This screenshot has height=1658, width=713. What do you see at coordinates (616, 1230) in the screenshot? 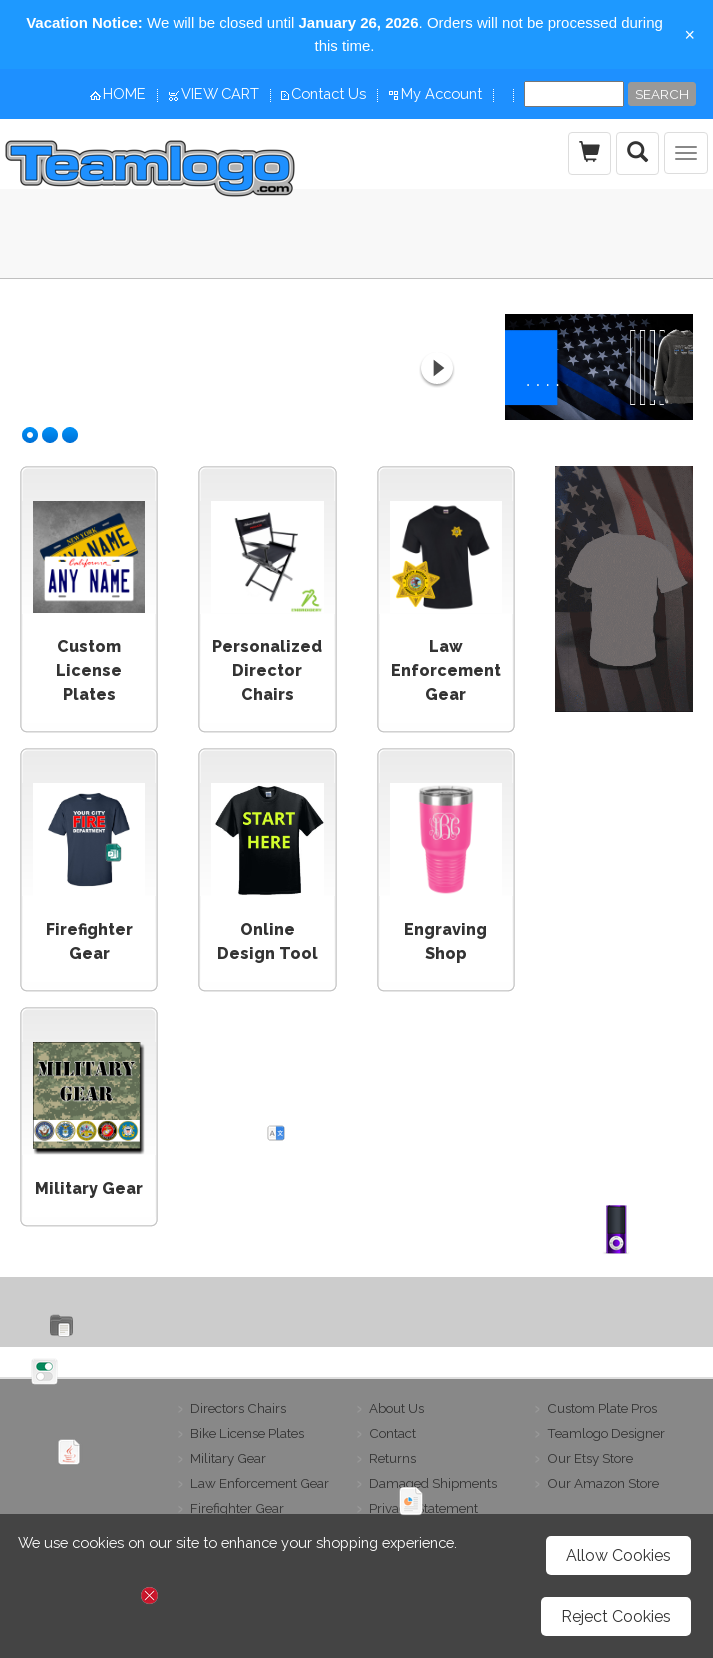
I see `indicates a connected iPod nano device` at bounding box center [616, 1230].